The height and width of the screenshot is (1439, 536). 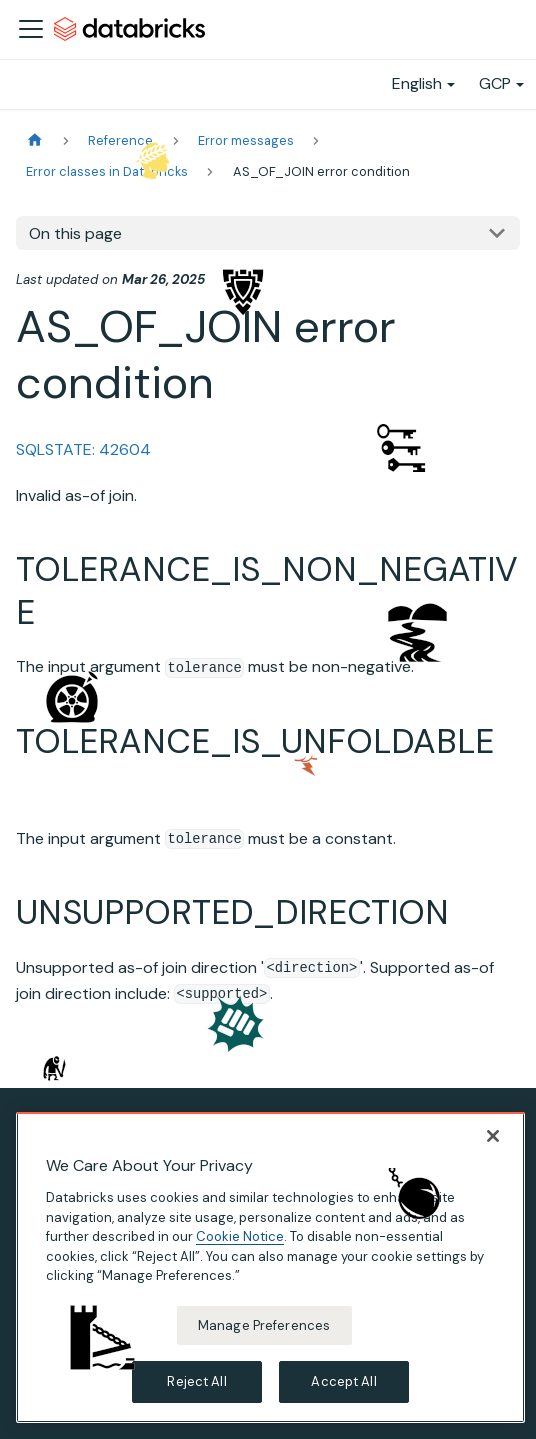 What do you see at coordinates (306, 765) in the screenshot?
I see `indicates thunderstorm or severe weather alert` at bounding box center [306, 765].